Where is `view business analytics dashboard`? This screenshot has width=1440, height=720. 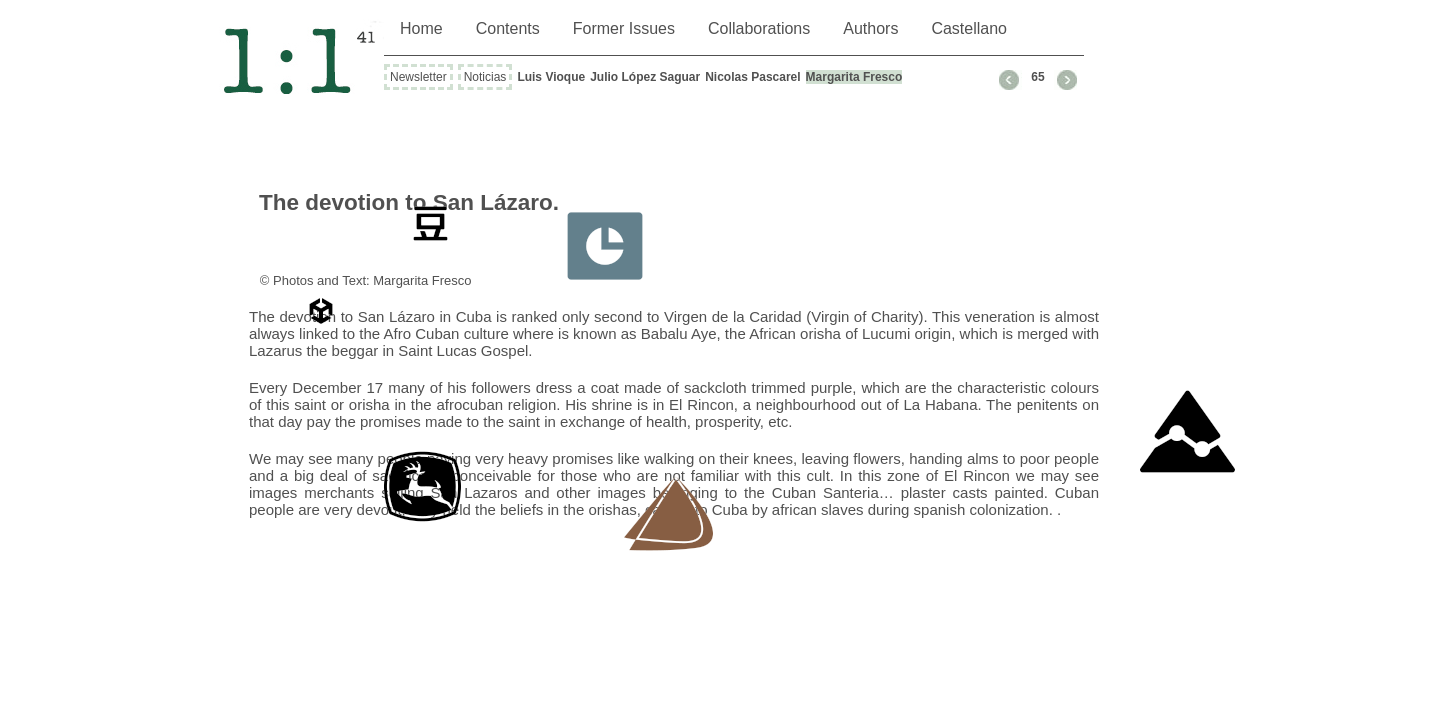 view business analytics dashboard is located at coordinates (605, 246).